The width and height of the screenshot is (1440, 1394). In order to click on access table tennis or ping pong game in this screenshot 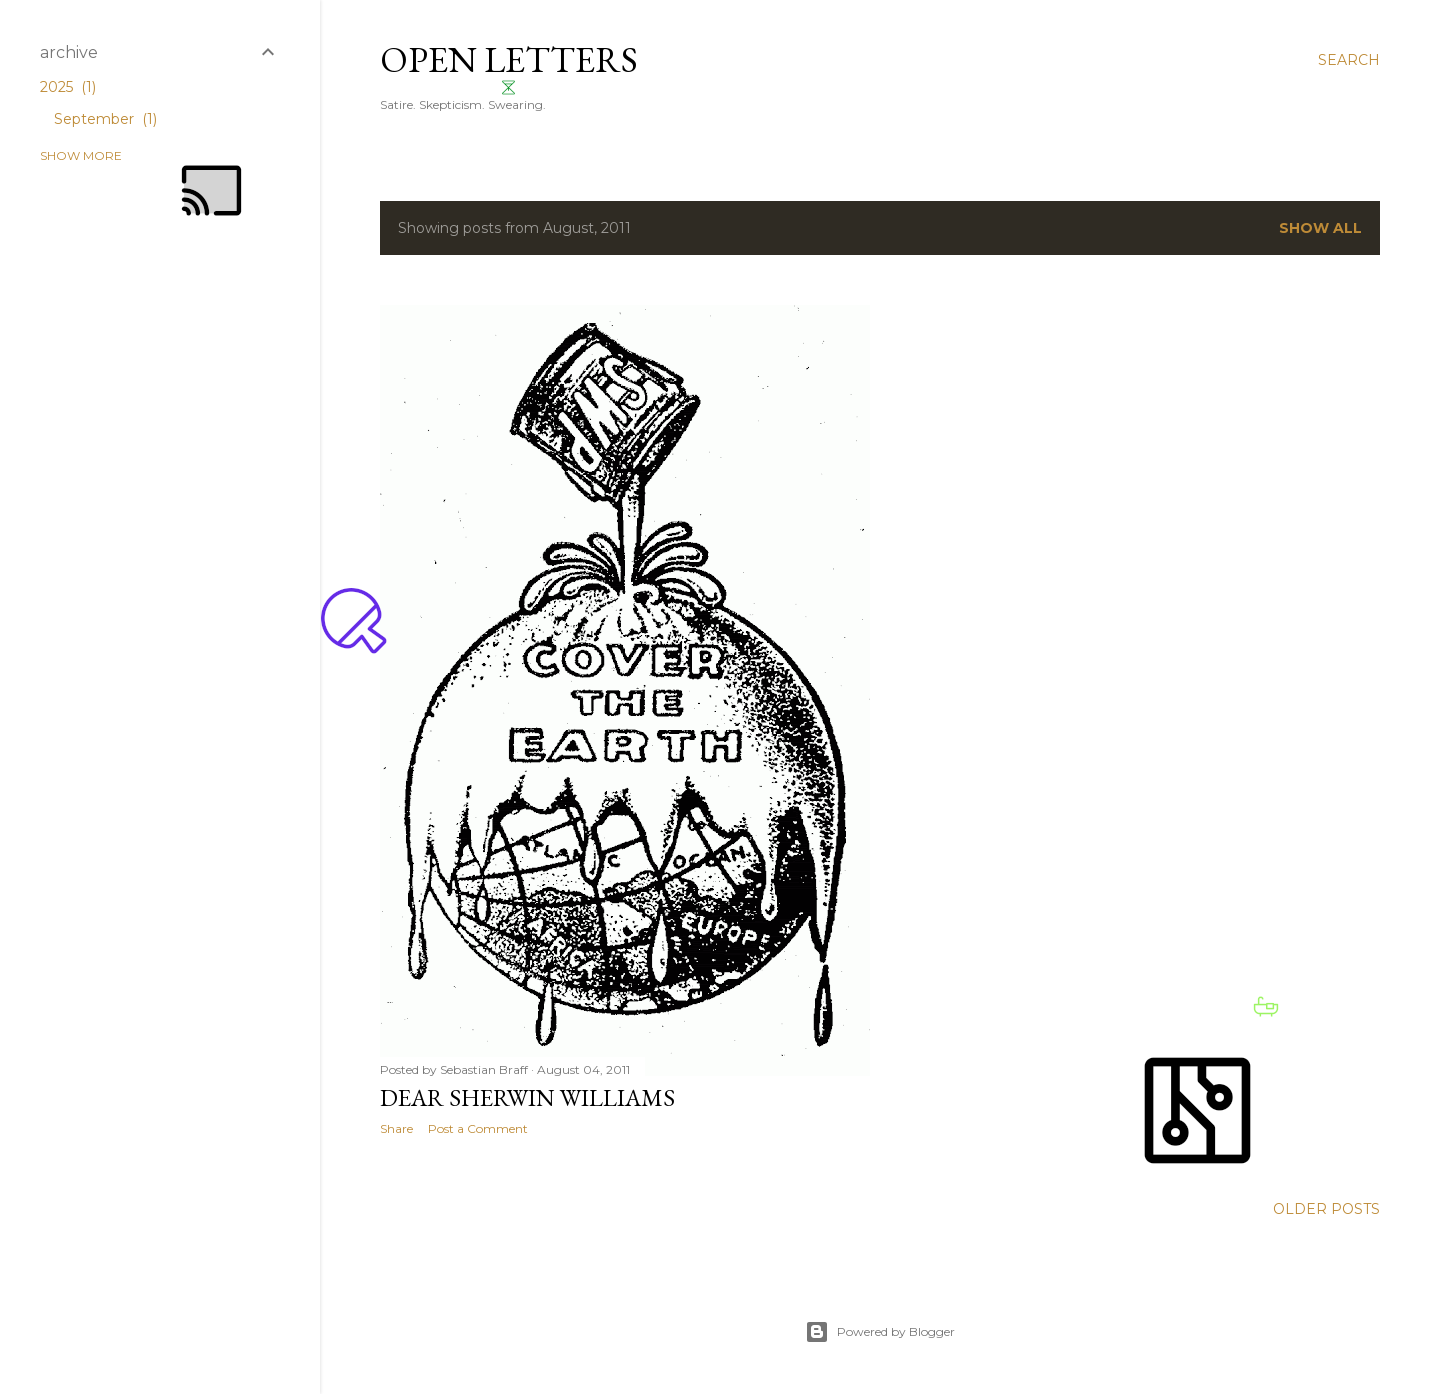, I will do `click(352, 619)`.